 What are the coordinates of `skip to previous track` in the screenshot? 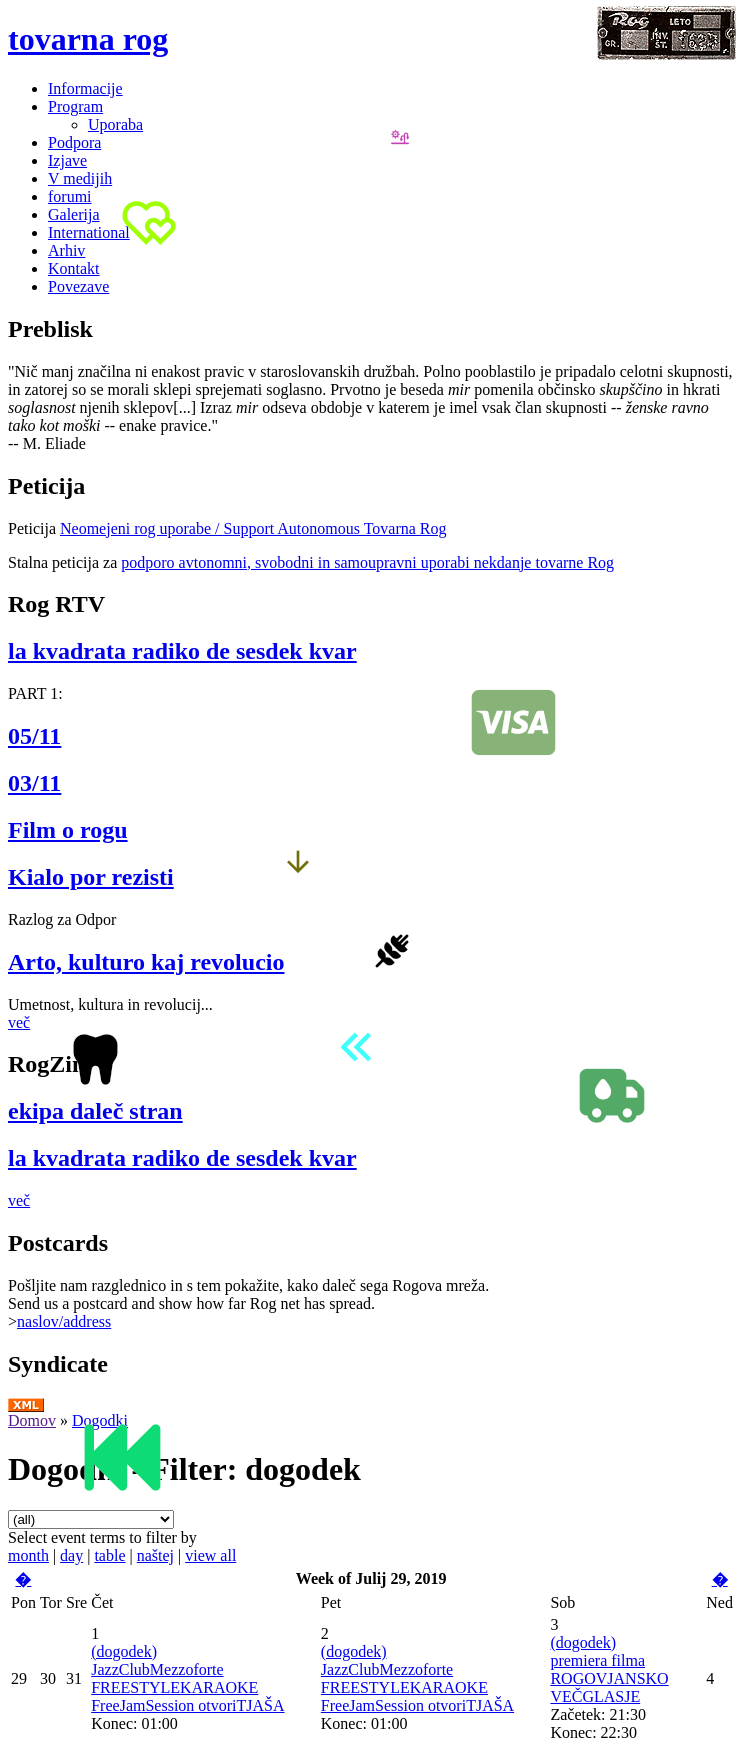 It's located at (122, 1457).